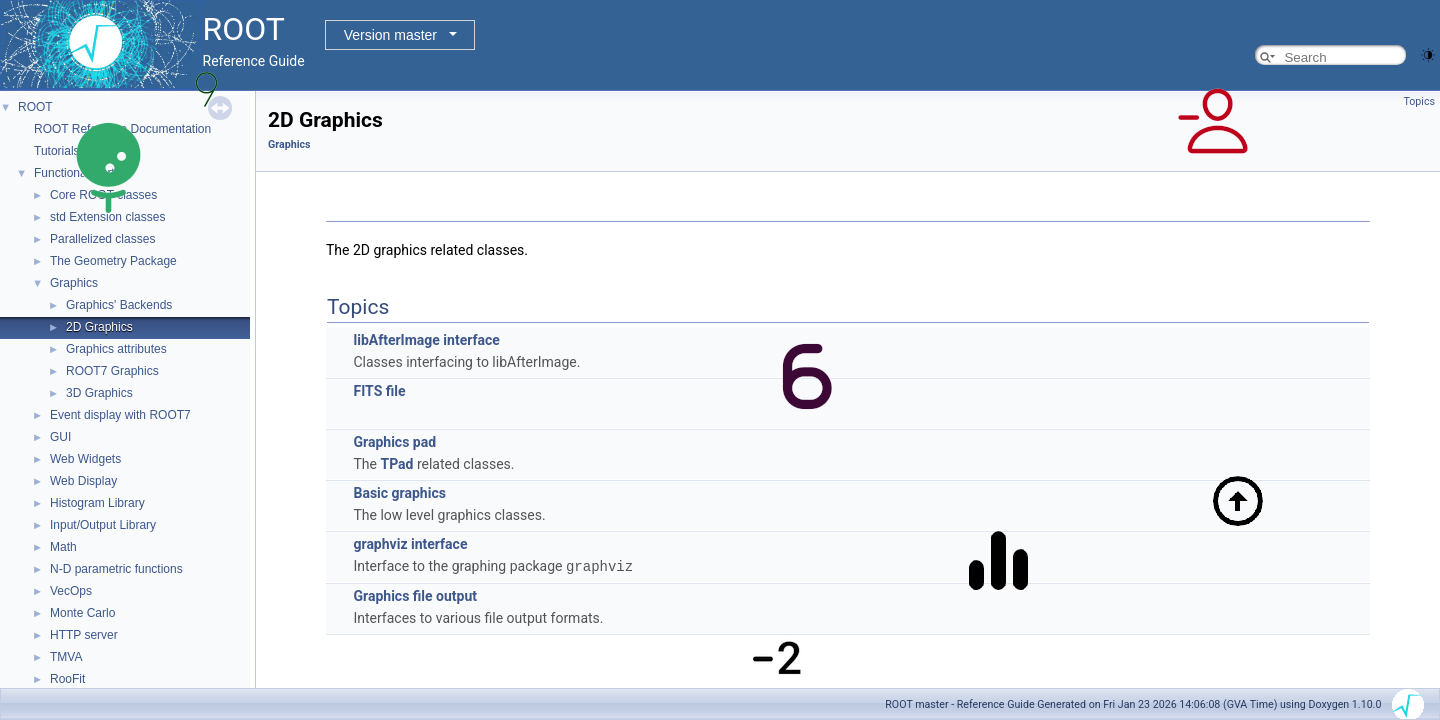  Describe the element at coordinates (108, 166) in the screenshot. I see `access golf or sports-related features` at that location.